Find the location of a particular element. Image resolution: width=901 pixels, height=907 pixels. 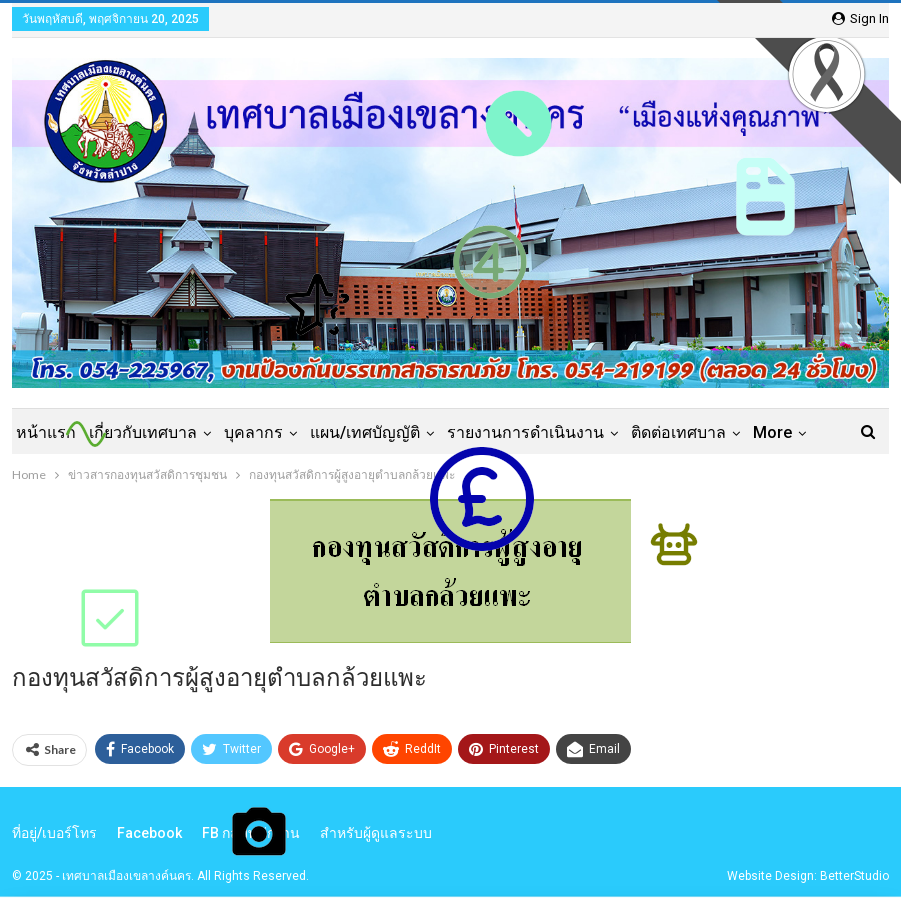

indicates audio or sound wave settings is located at coordinates (86, 434).